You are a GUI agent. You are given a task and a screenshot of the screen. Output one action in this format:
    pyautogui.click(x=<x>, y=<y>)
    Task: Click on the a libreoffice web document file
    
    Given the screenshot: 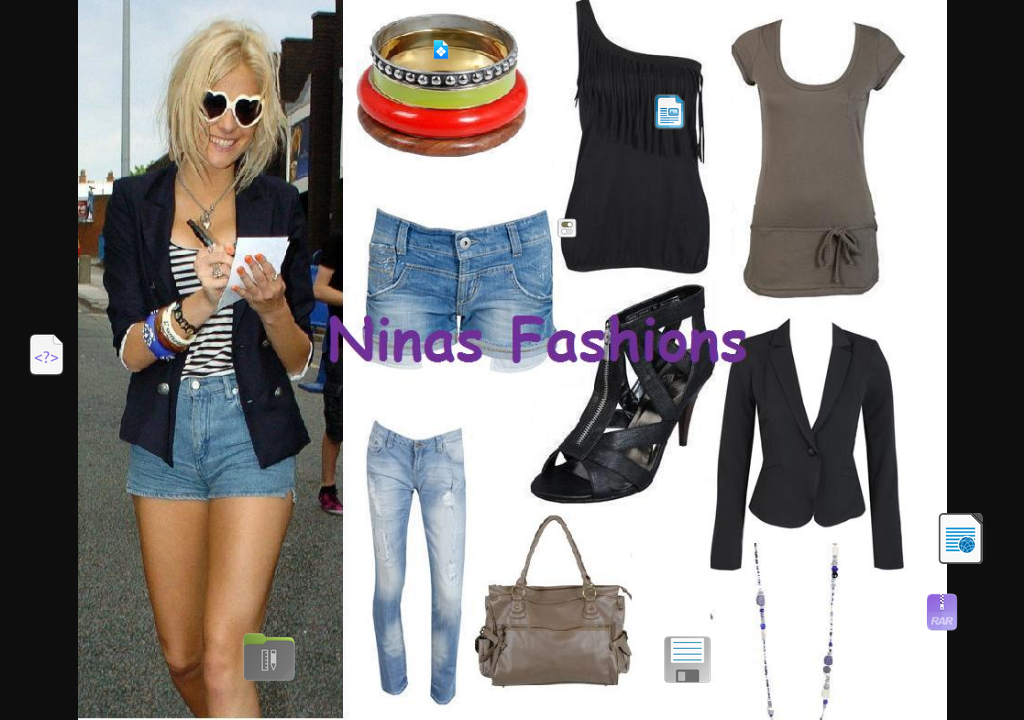 What is the action you would take?
    pyautogui.click(x=960, y=538)
    